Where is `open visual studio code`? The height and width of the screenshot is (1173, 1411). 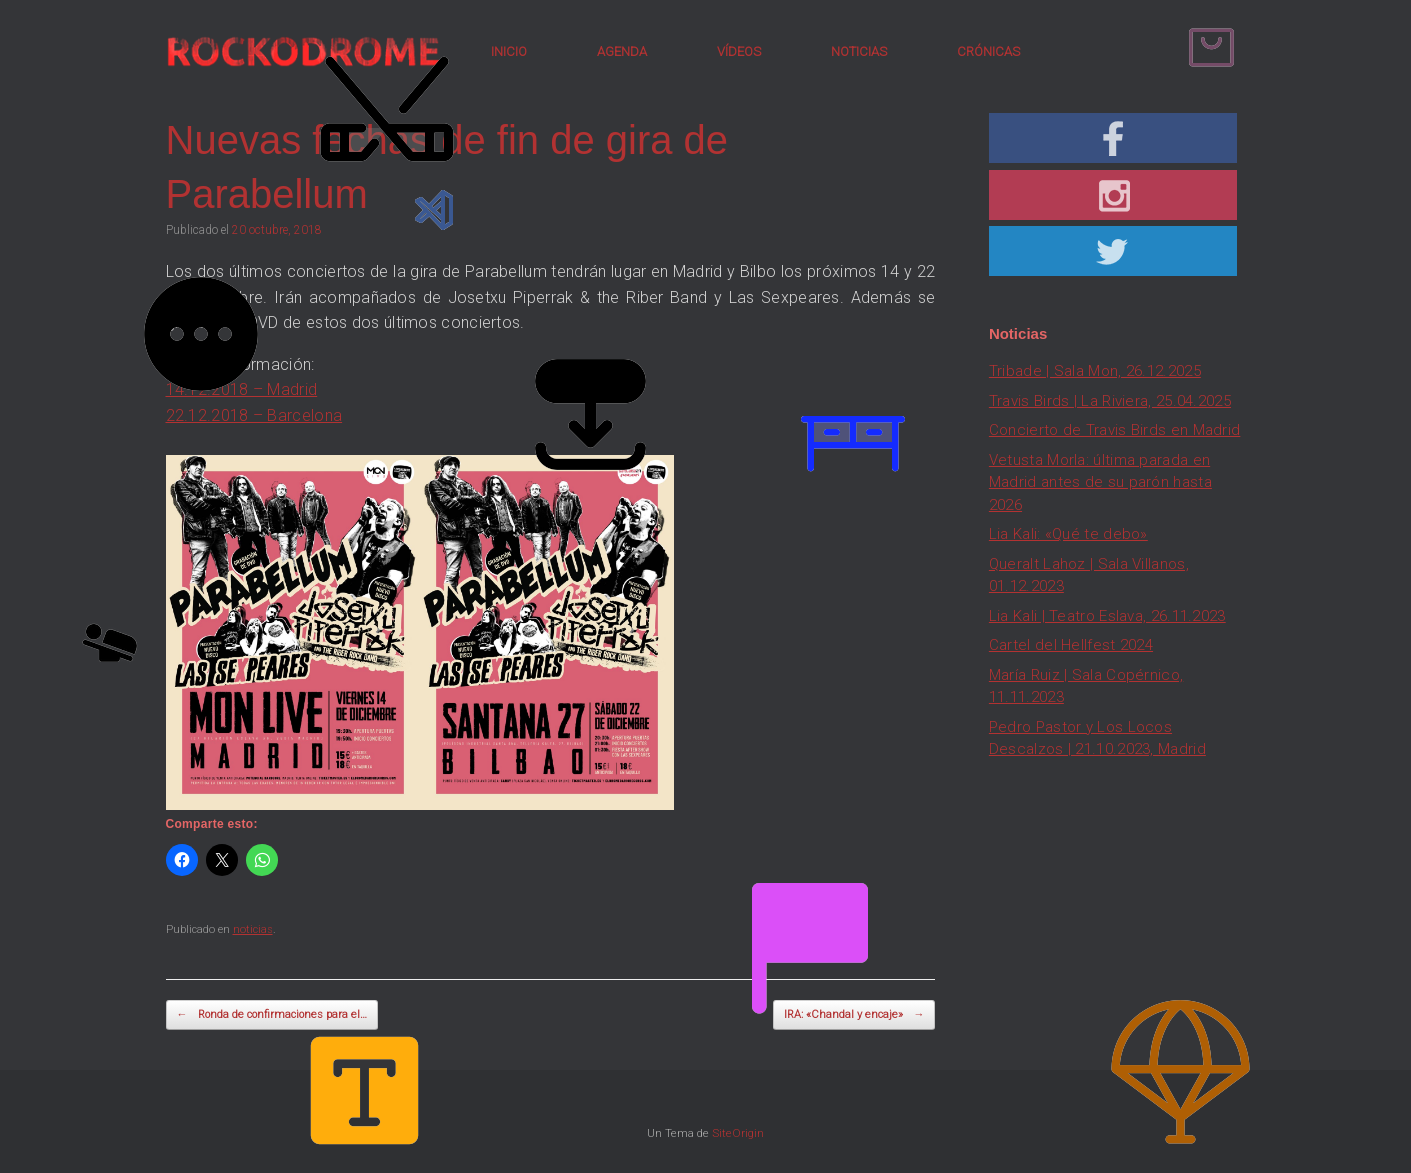
open visual studio code is located at coordinates (435, 210).